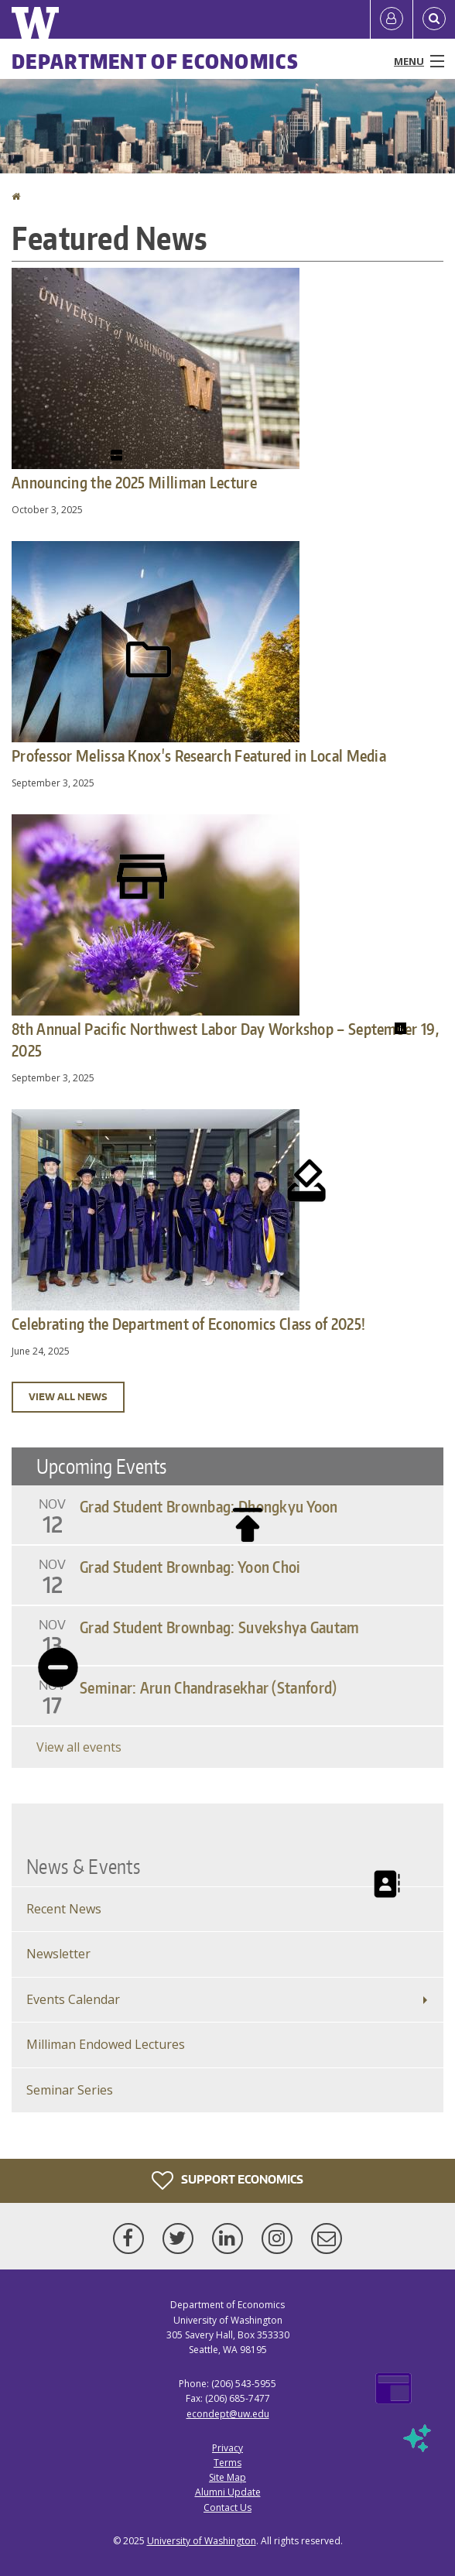 Image resolution: width=455 pixels, height=2576 pixels. I want to click on open your contacts list, so click(386, 1884).